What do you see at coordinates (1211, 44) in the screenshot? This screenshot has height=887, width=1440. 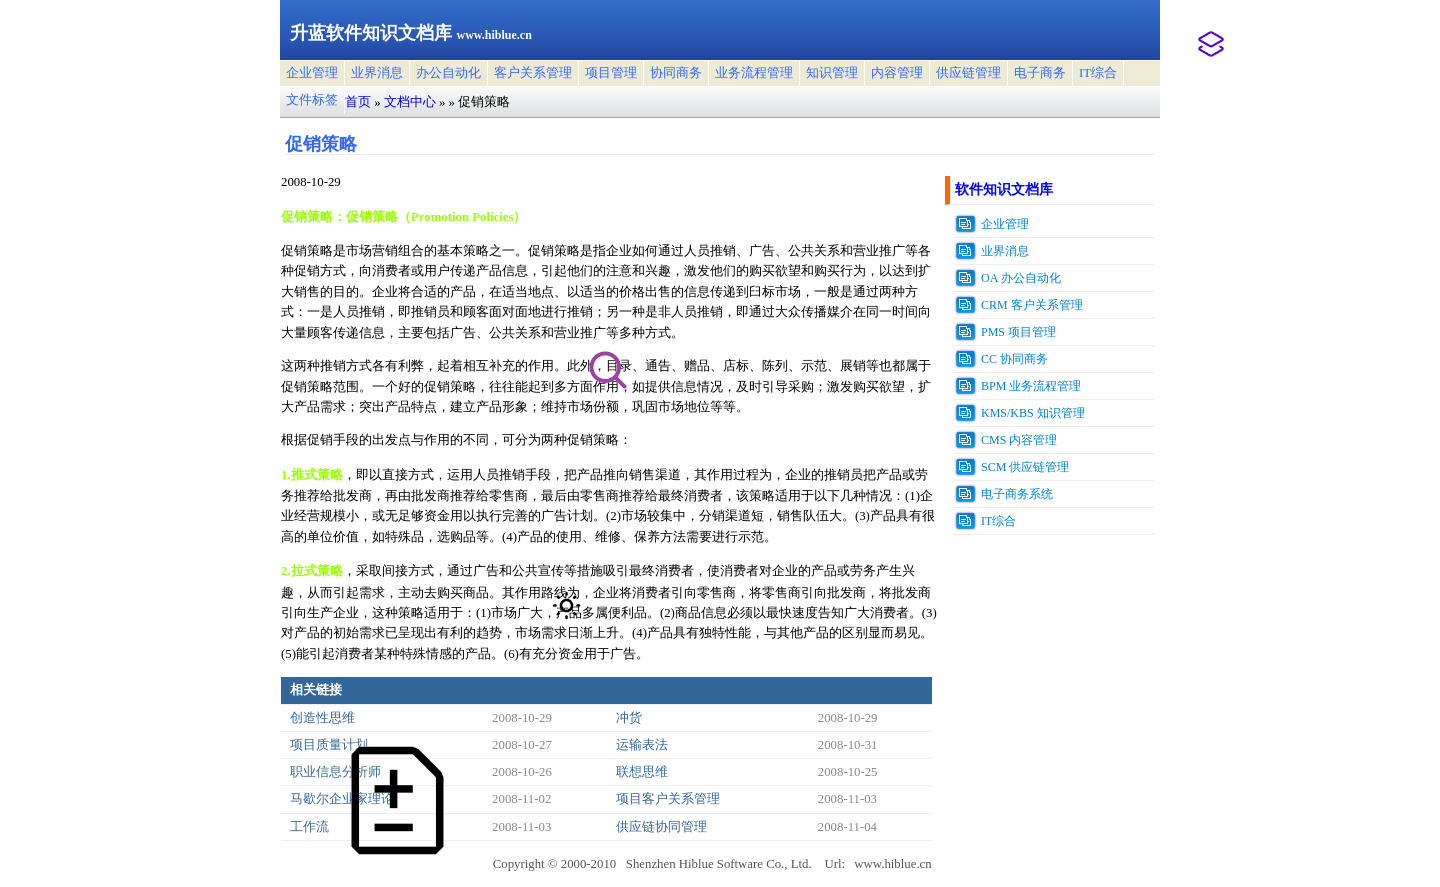 I see `view or manage layers` at bounding box center [1211, 44].